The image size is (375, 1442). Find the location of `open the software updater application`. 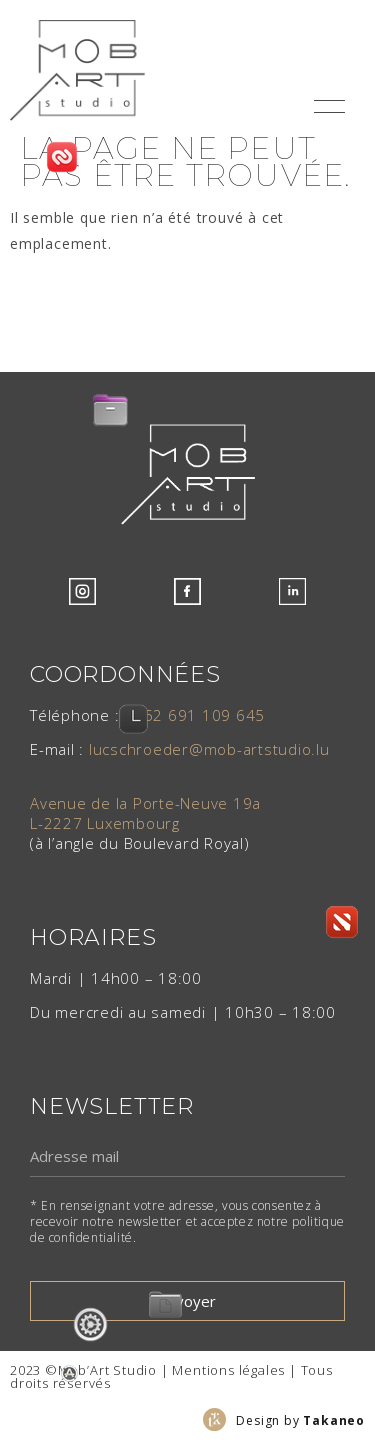

open the software updater application is located at coordinates (69, 1373).